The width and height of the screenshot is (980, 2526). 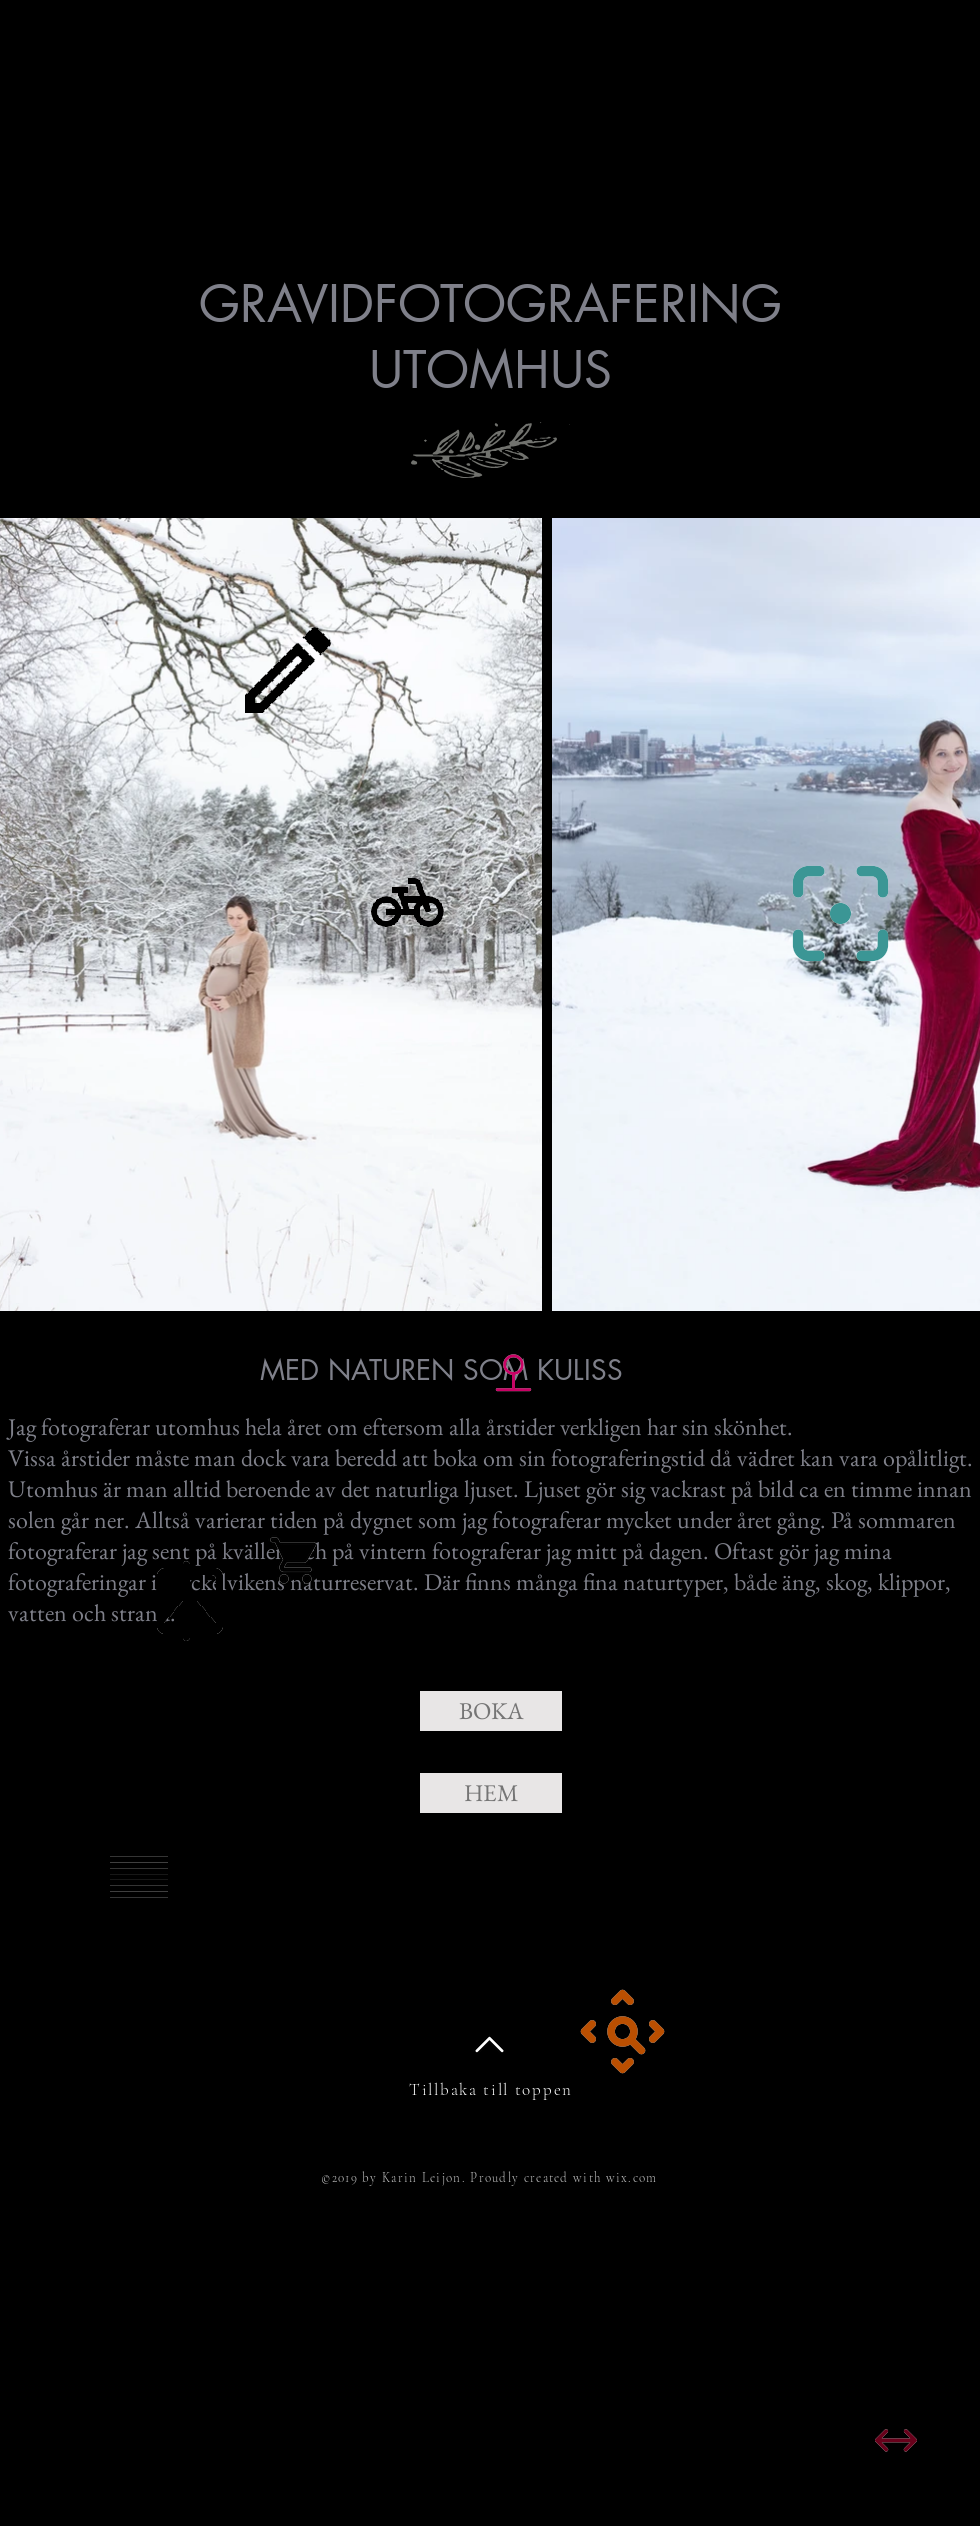 I want to click on resize or adjust width horizontally, so click(x=896, y=2441).